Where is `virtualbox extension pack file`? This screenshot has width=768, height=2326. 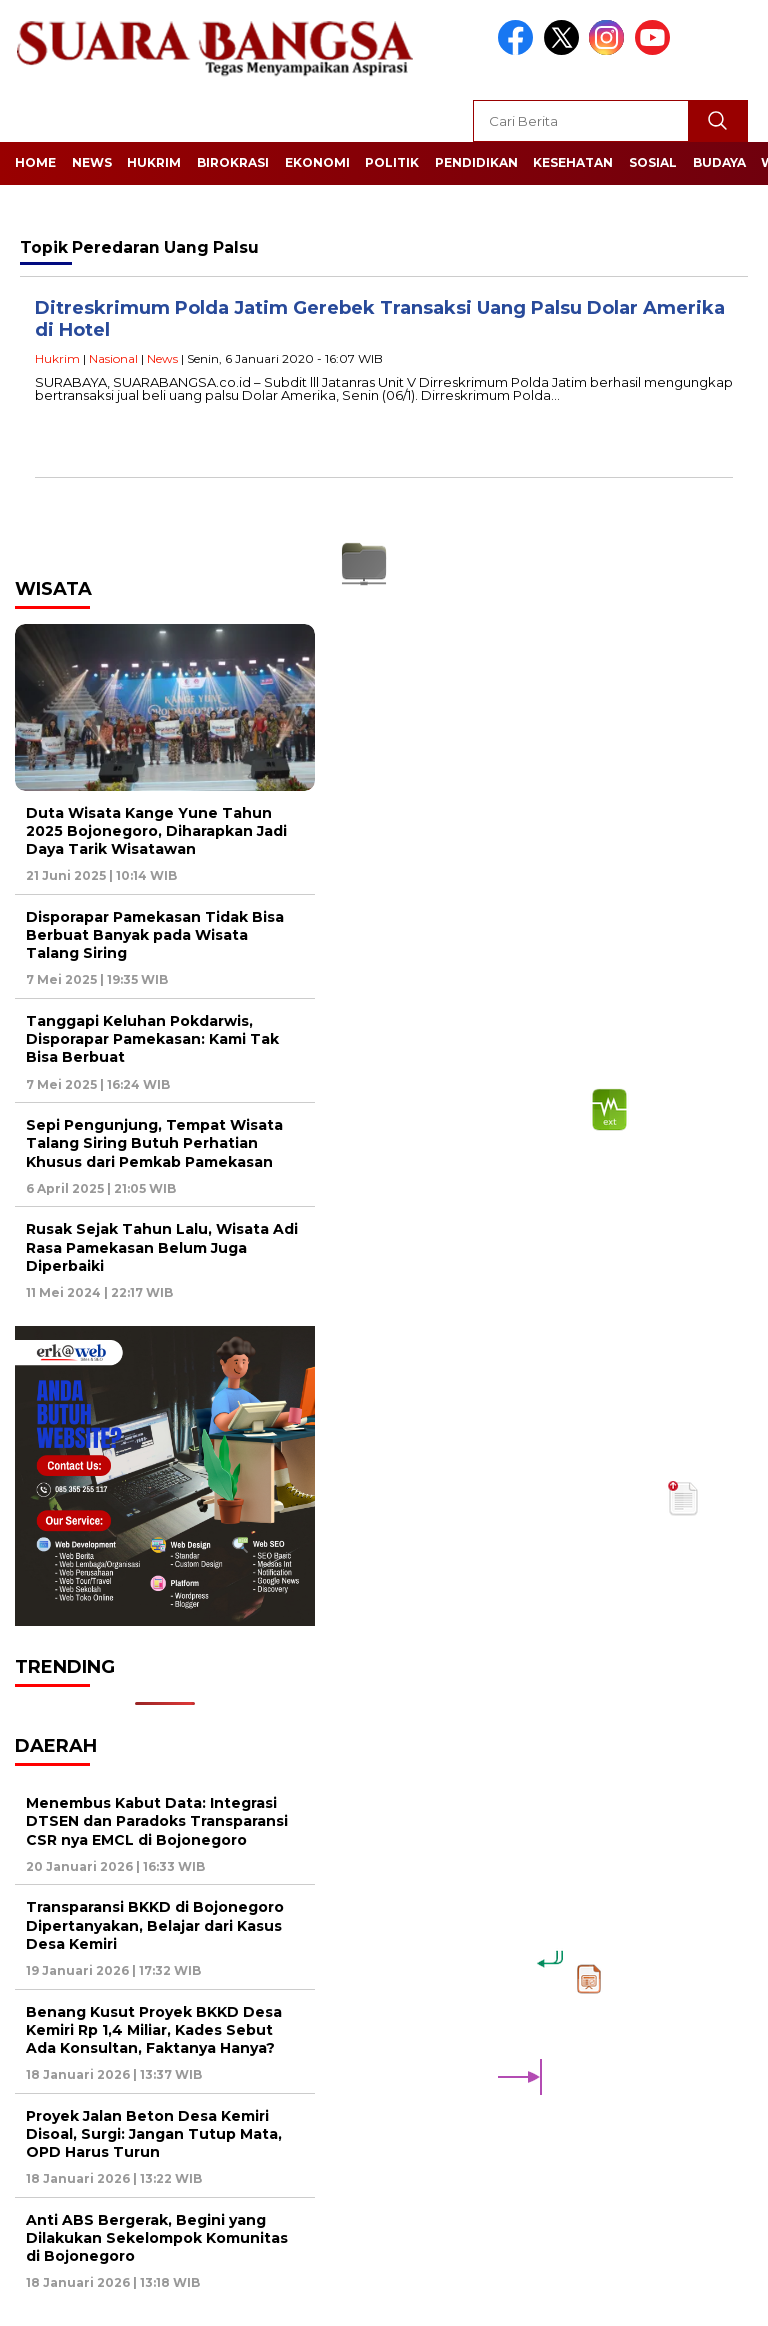 virtualbox extension pack file is located at coordinates (609, 1109).